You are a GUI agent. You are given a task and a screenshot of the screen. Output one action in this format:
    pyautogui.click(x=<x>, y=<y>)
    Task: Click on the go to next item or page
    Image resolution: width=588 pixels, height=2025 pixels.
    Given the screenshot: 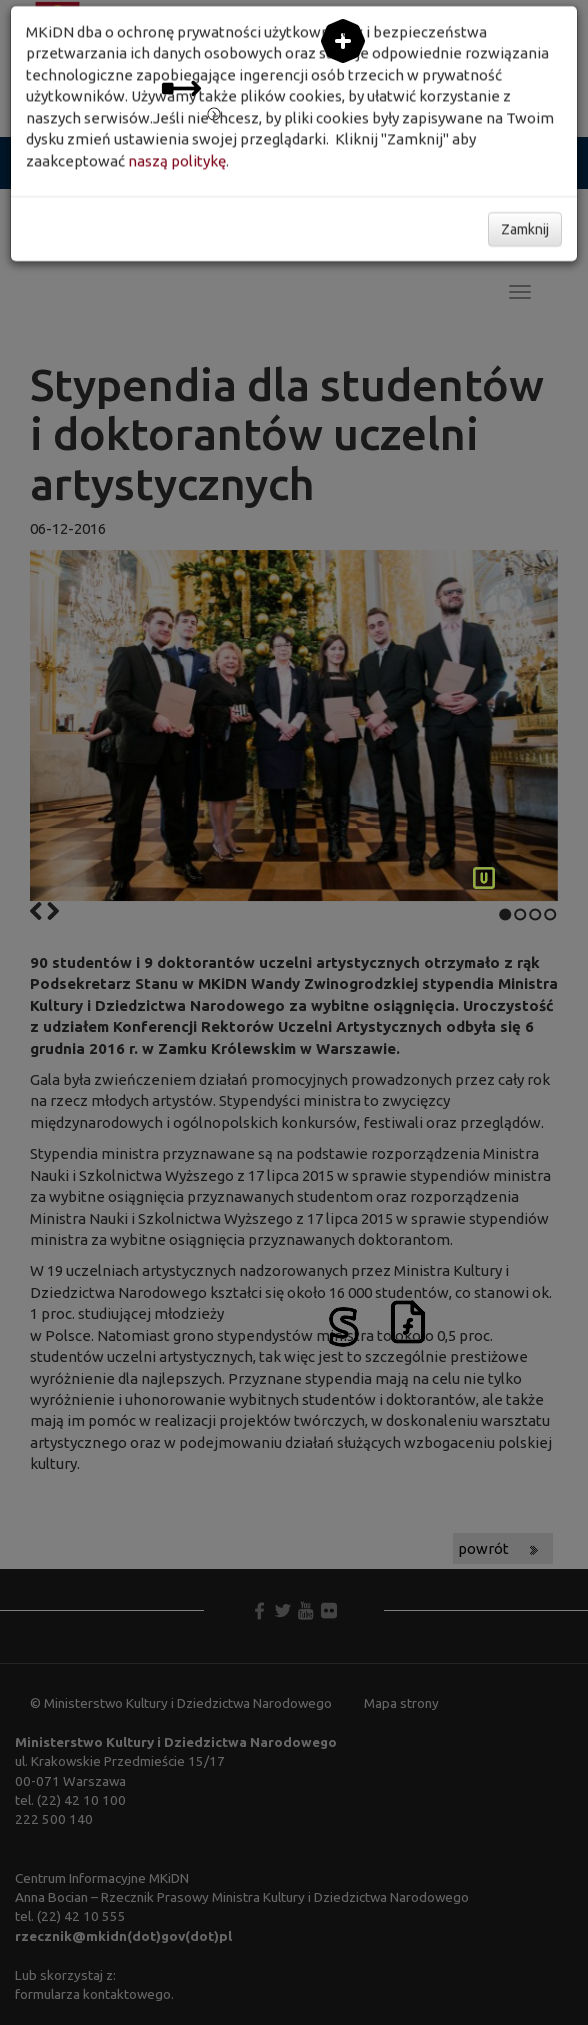 What is the action you would take?
    pyautogui.click(x=214, y=114)
    